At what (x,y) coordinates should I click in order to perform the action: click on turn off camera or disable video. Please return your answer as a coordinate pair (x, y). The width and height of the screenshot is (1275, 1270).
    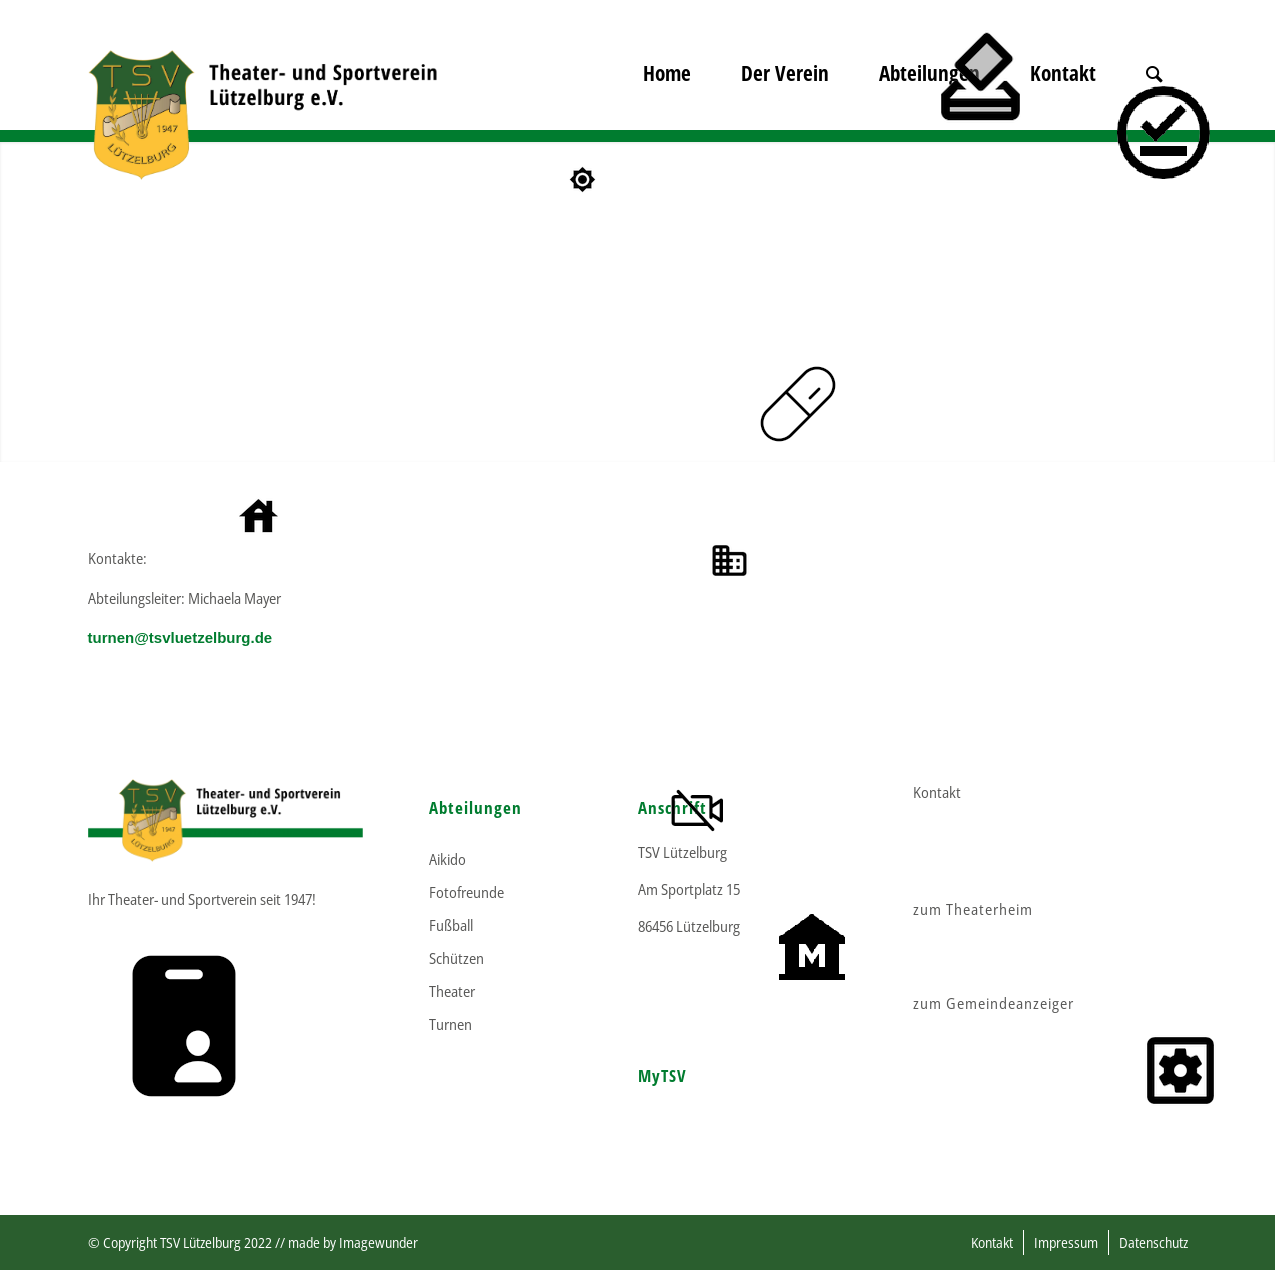
    Looking at the image, I should click on (695, 810).